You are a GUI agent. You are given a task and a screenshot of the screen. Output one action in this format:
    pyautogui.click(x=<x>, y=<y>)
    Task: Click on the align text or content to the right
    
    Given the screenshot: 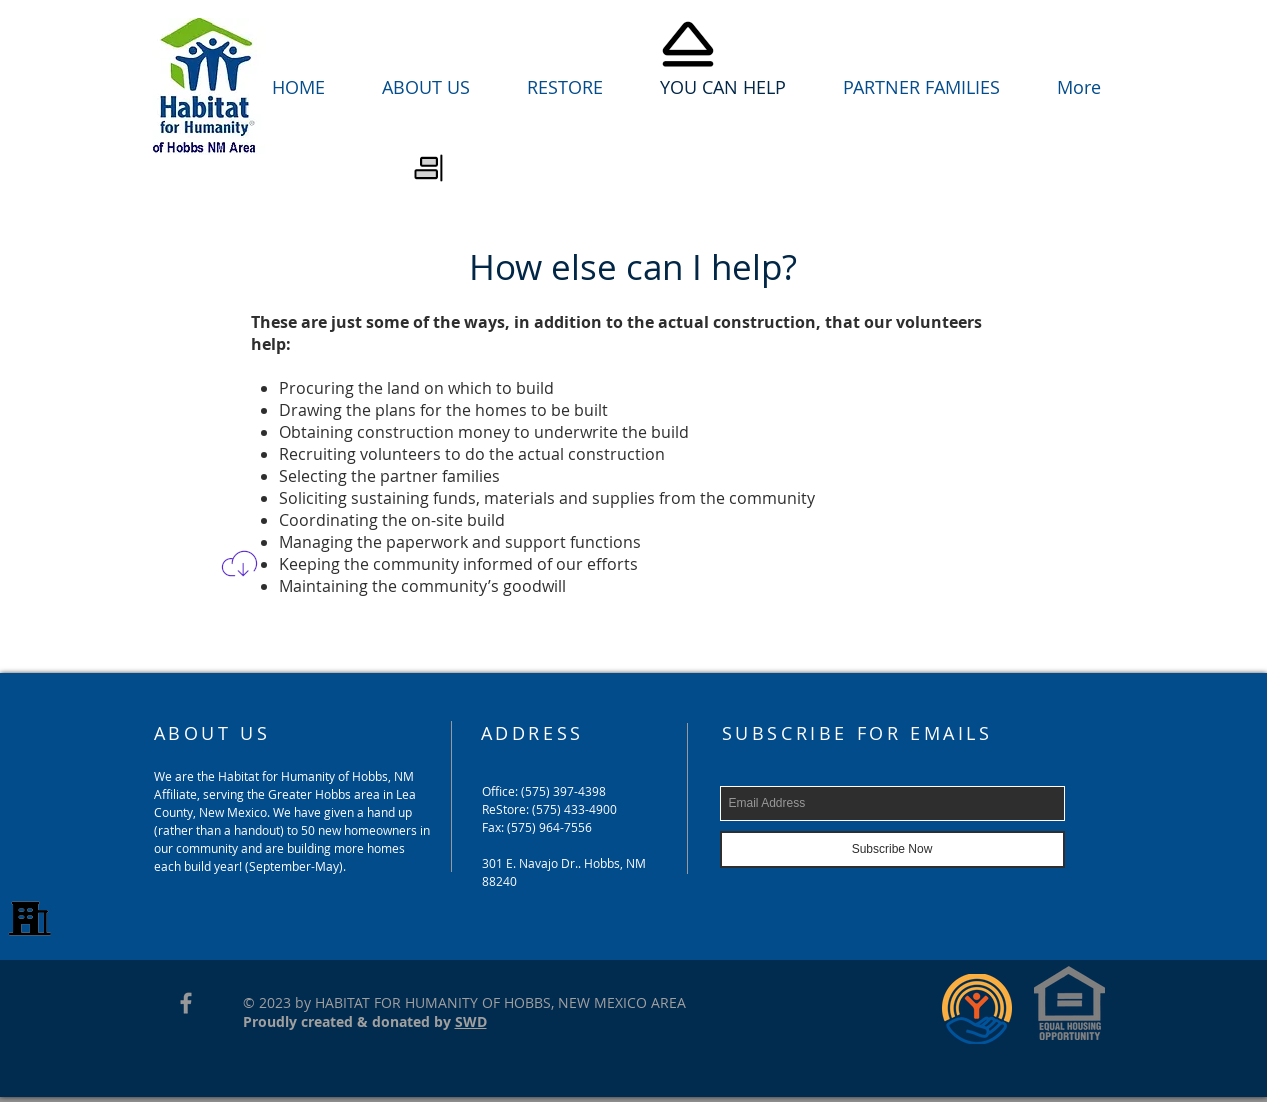 What is the action you would take?
    pyautogui.click(x=429, y=168)
    